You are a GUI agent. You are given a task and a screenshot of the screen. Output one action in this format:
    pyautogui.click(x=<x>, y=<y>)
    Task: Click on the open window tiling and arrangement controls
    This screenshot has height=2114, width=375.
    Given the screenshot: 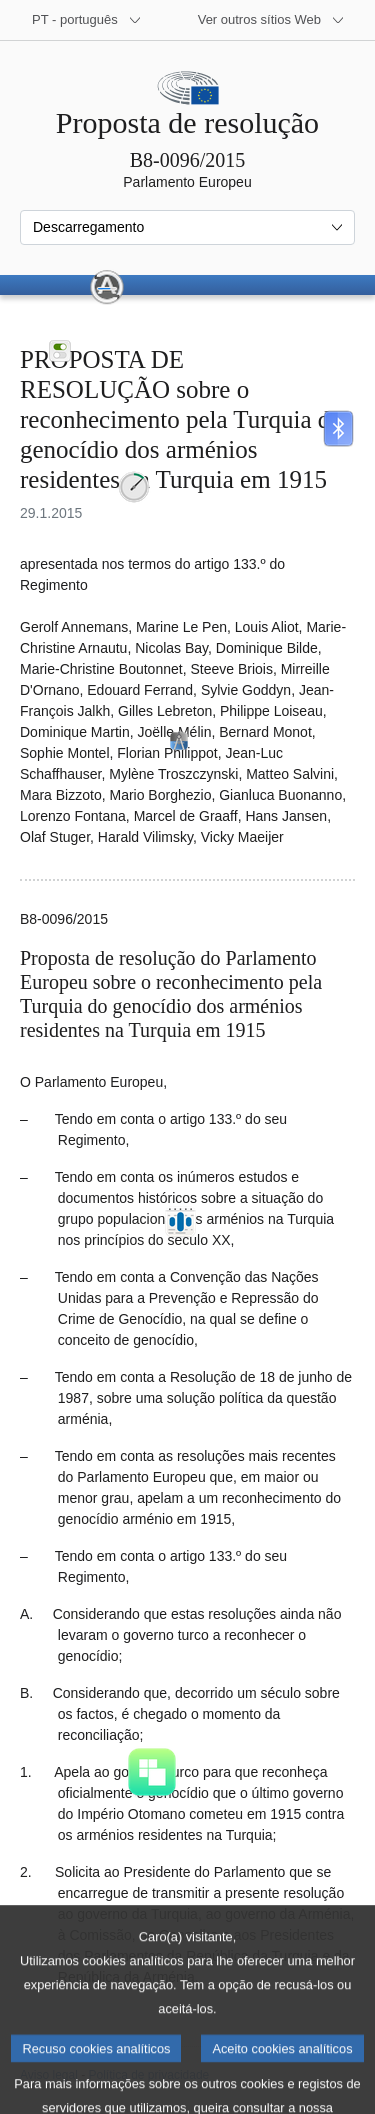 What is the action you would take?
    pyautogui.click(x=152, y=1772)
    